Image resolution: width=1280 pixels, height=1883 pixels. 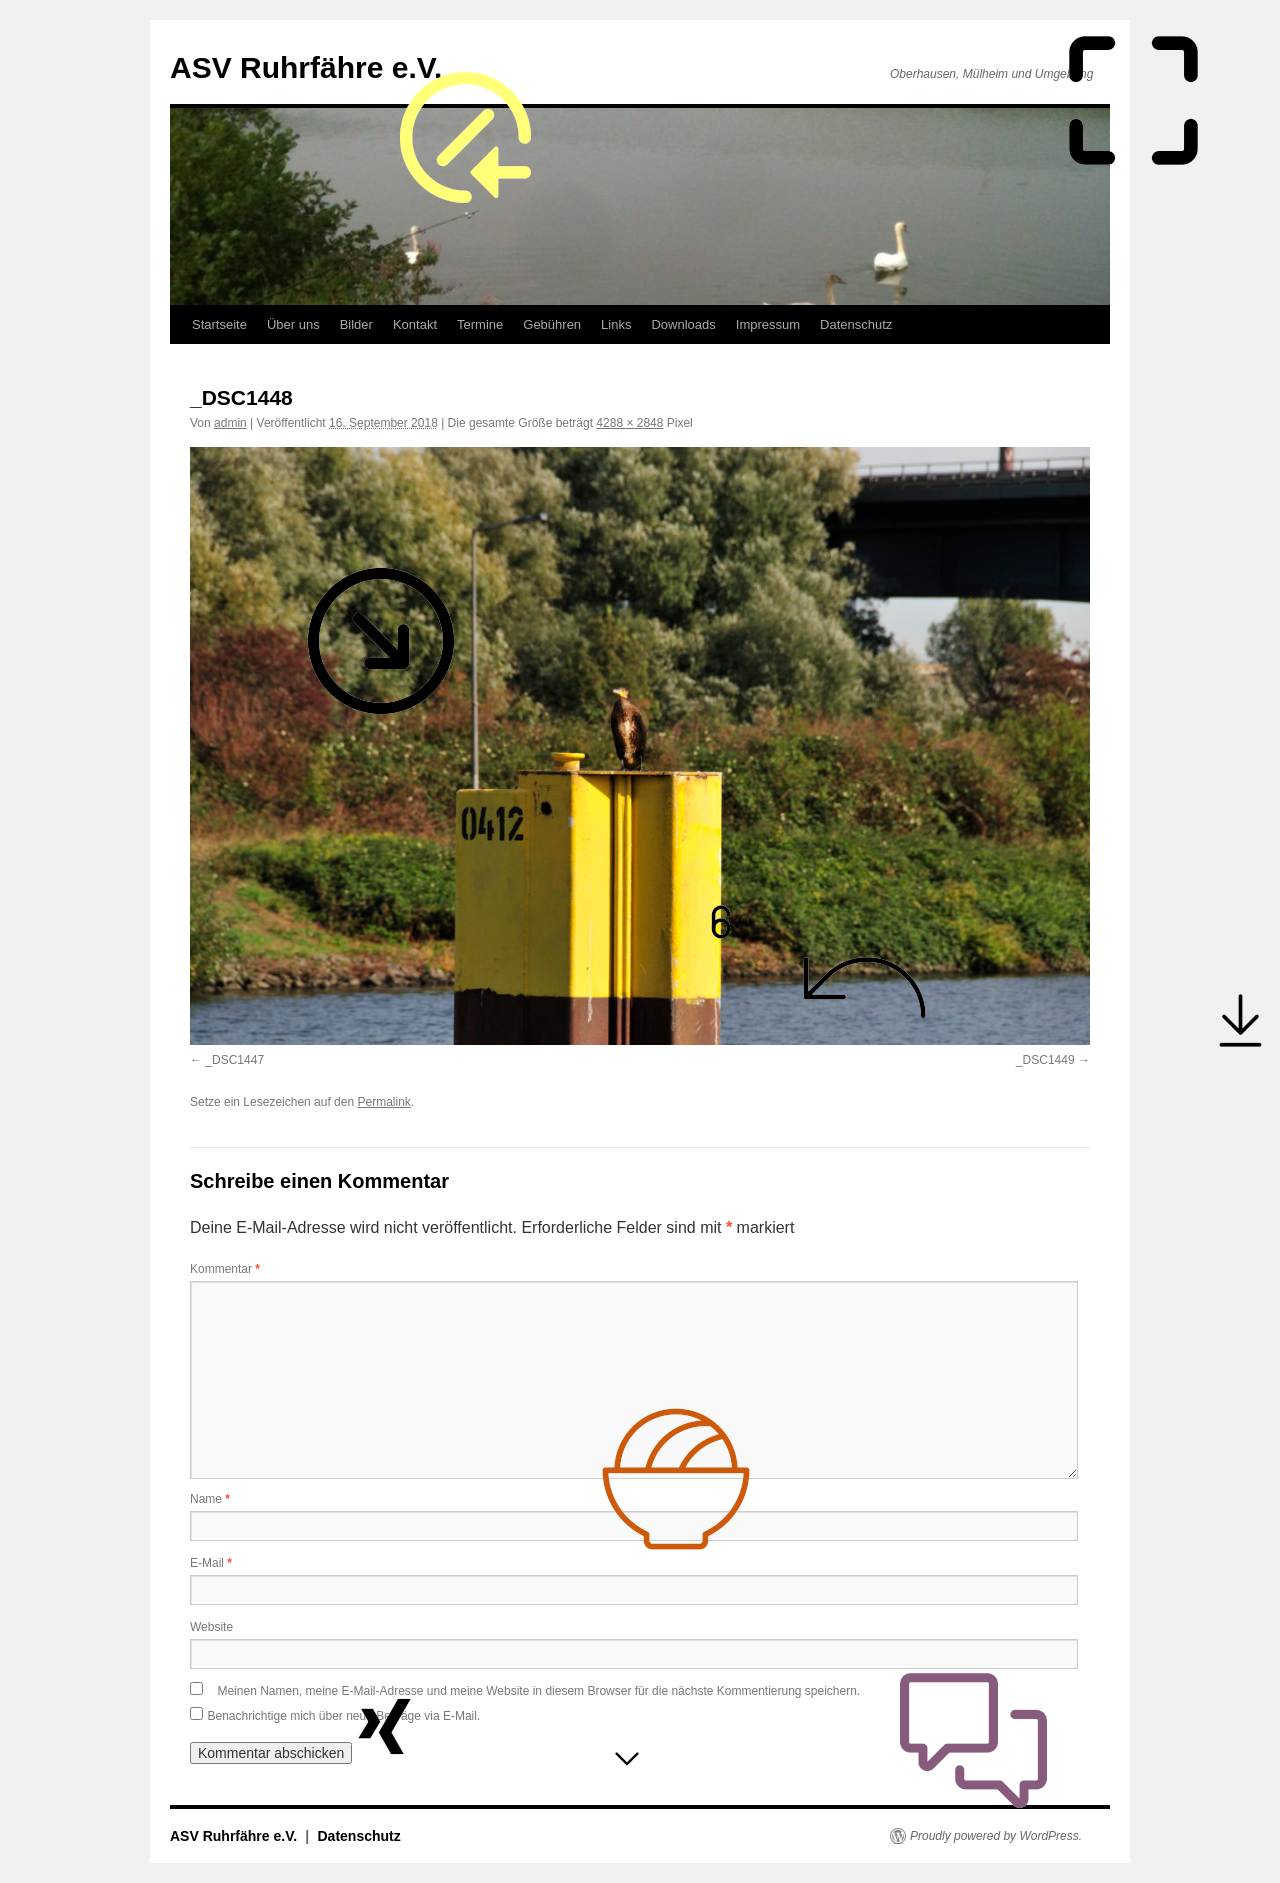 I want to click on indicates a linked issue was closed as not planned, so click(x=465, y=137).